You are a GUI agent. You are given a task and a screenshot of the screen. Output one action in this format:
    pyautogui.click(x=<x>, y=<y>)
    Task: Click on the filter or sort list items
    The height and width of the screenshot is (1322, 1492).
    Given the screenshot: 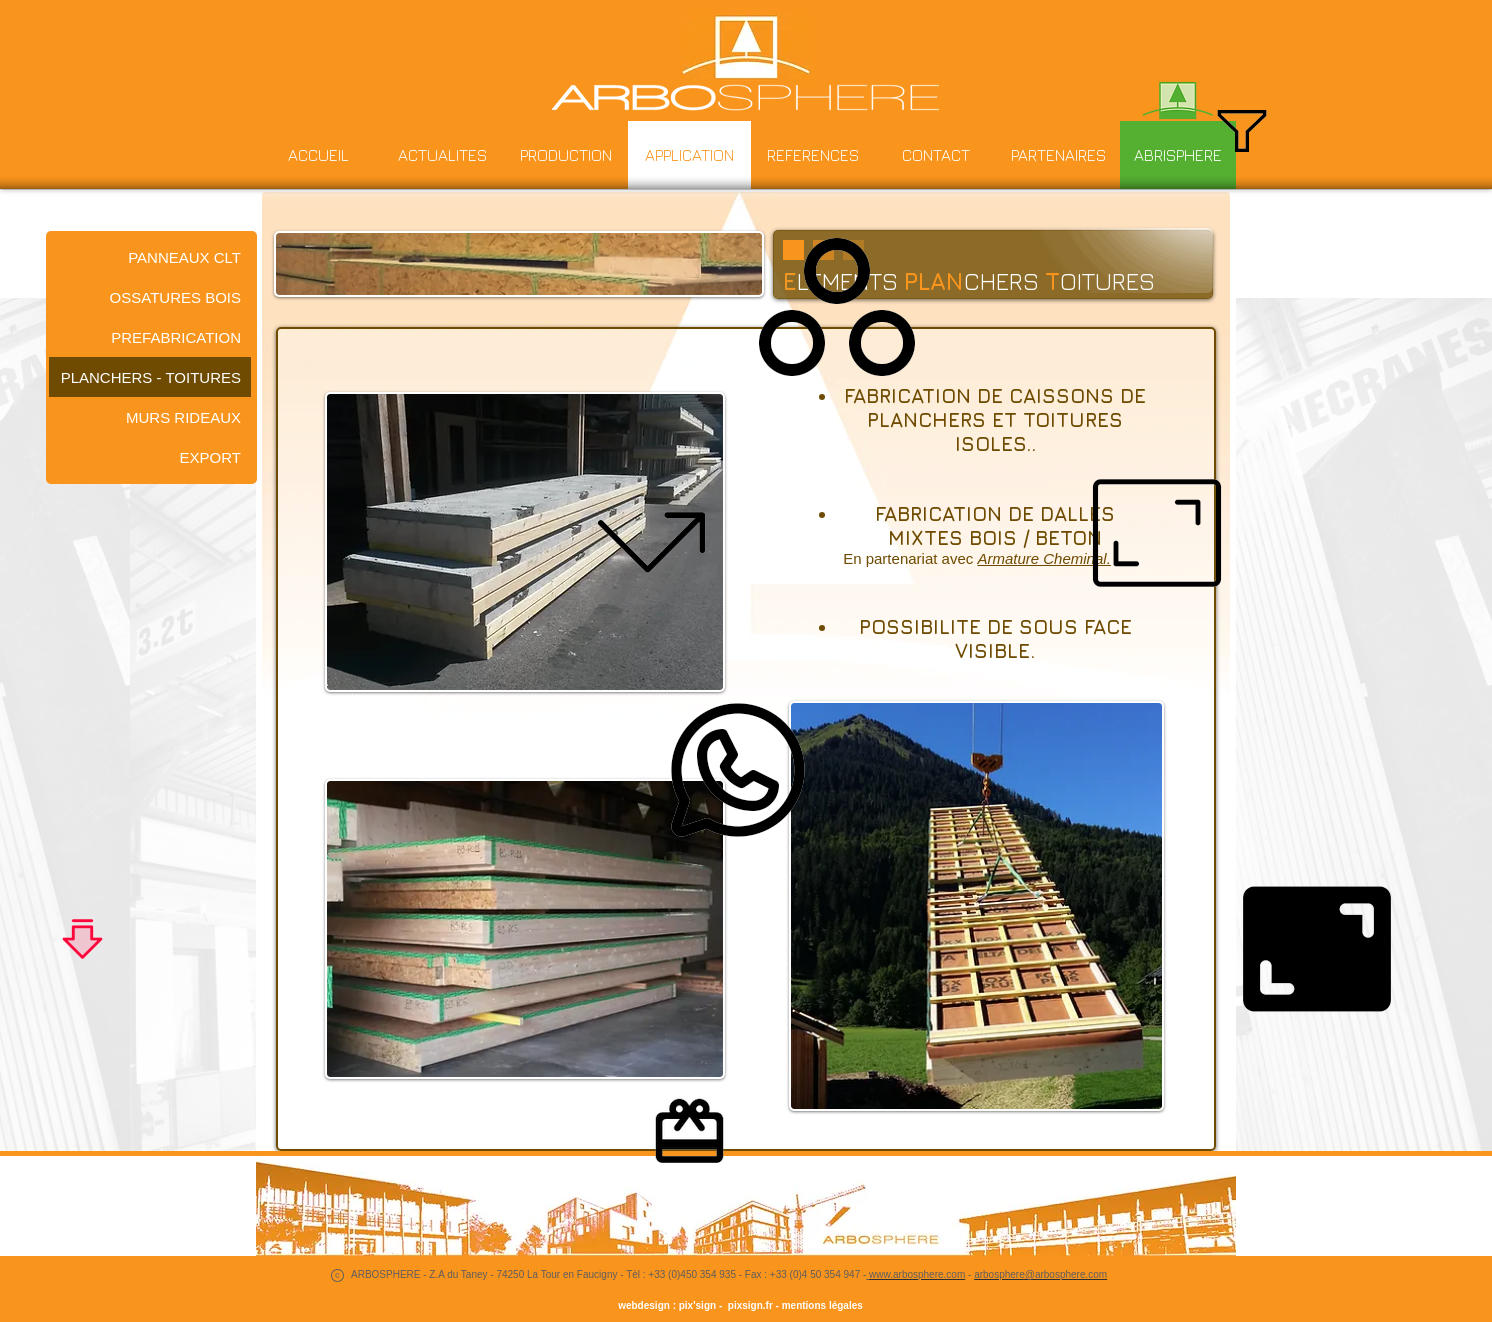 What is the action you would take?
    pyautogui.click(x=1242, y=131)
    